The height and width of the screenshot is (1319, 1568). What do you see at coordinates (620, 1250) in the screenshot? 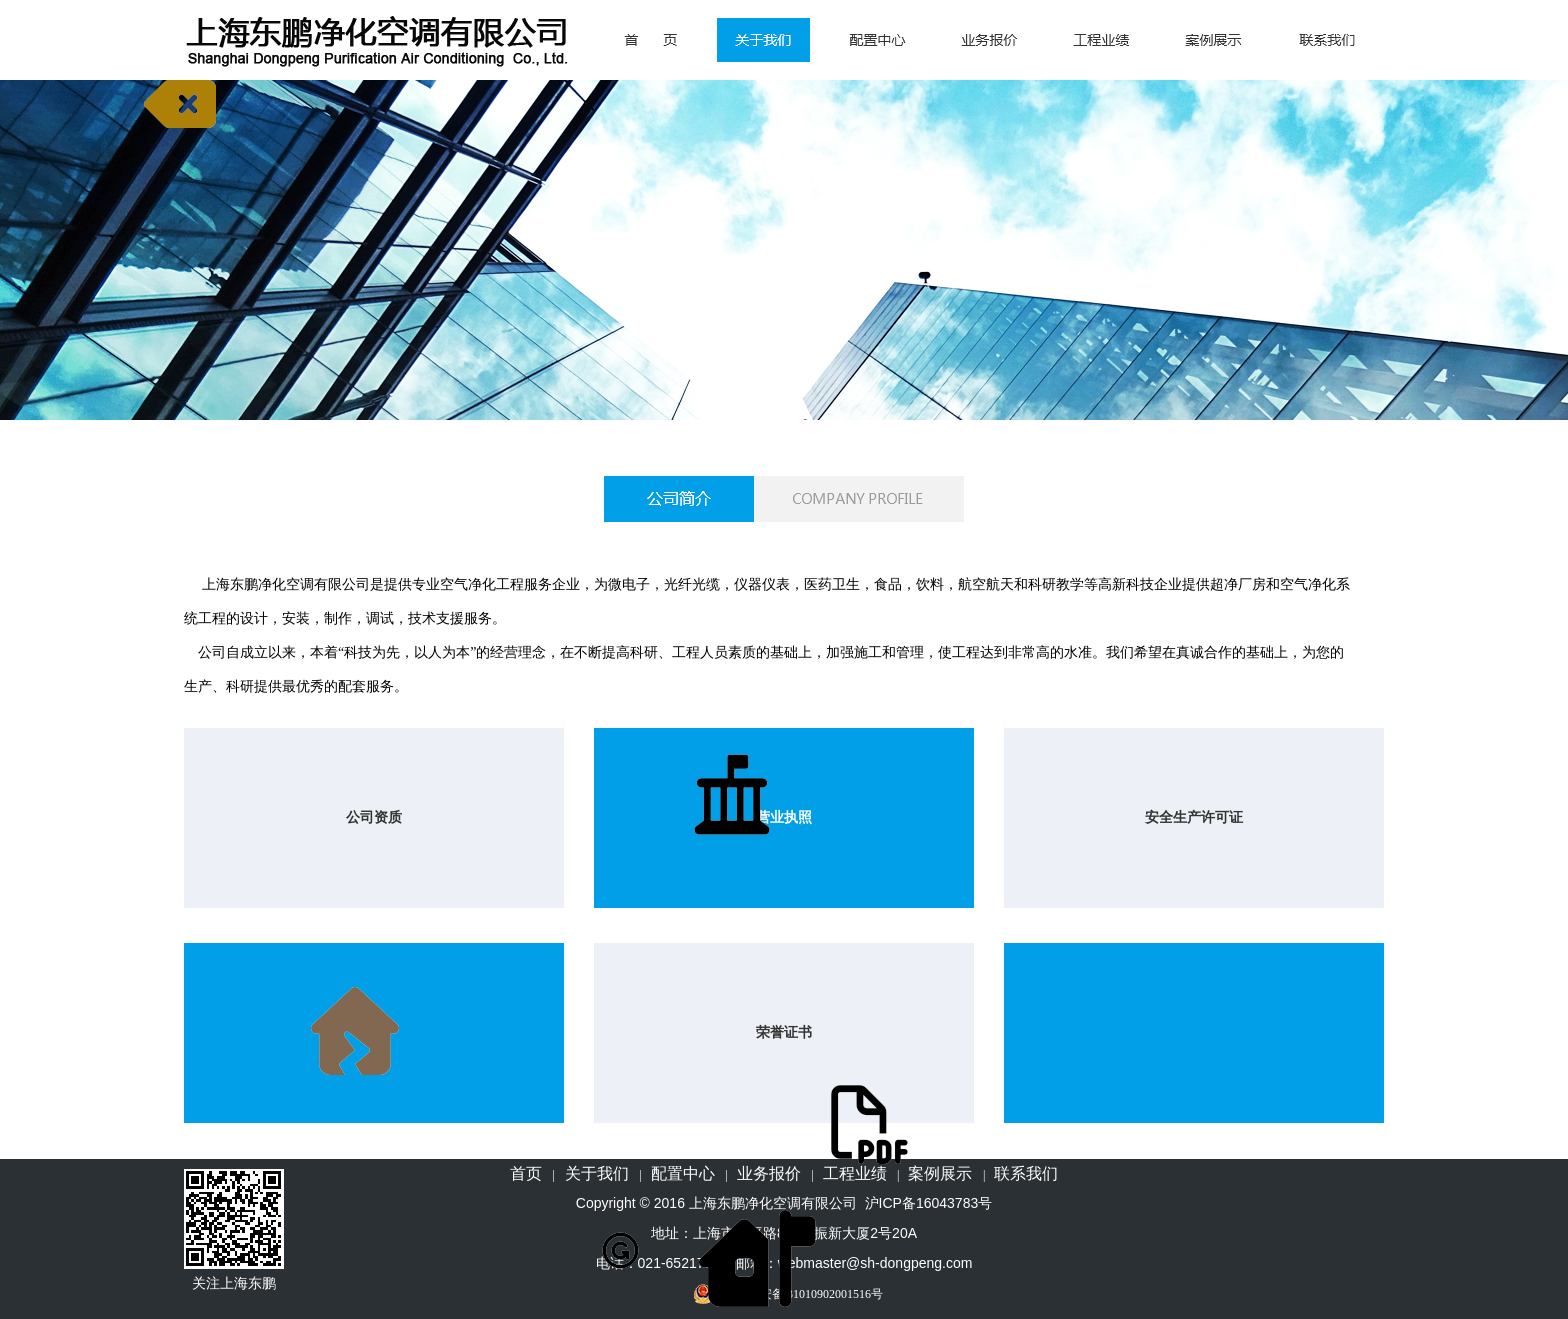
I see `visit gumroad profile or store` at bounding box center [620, 1250].